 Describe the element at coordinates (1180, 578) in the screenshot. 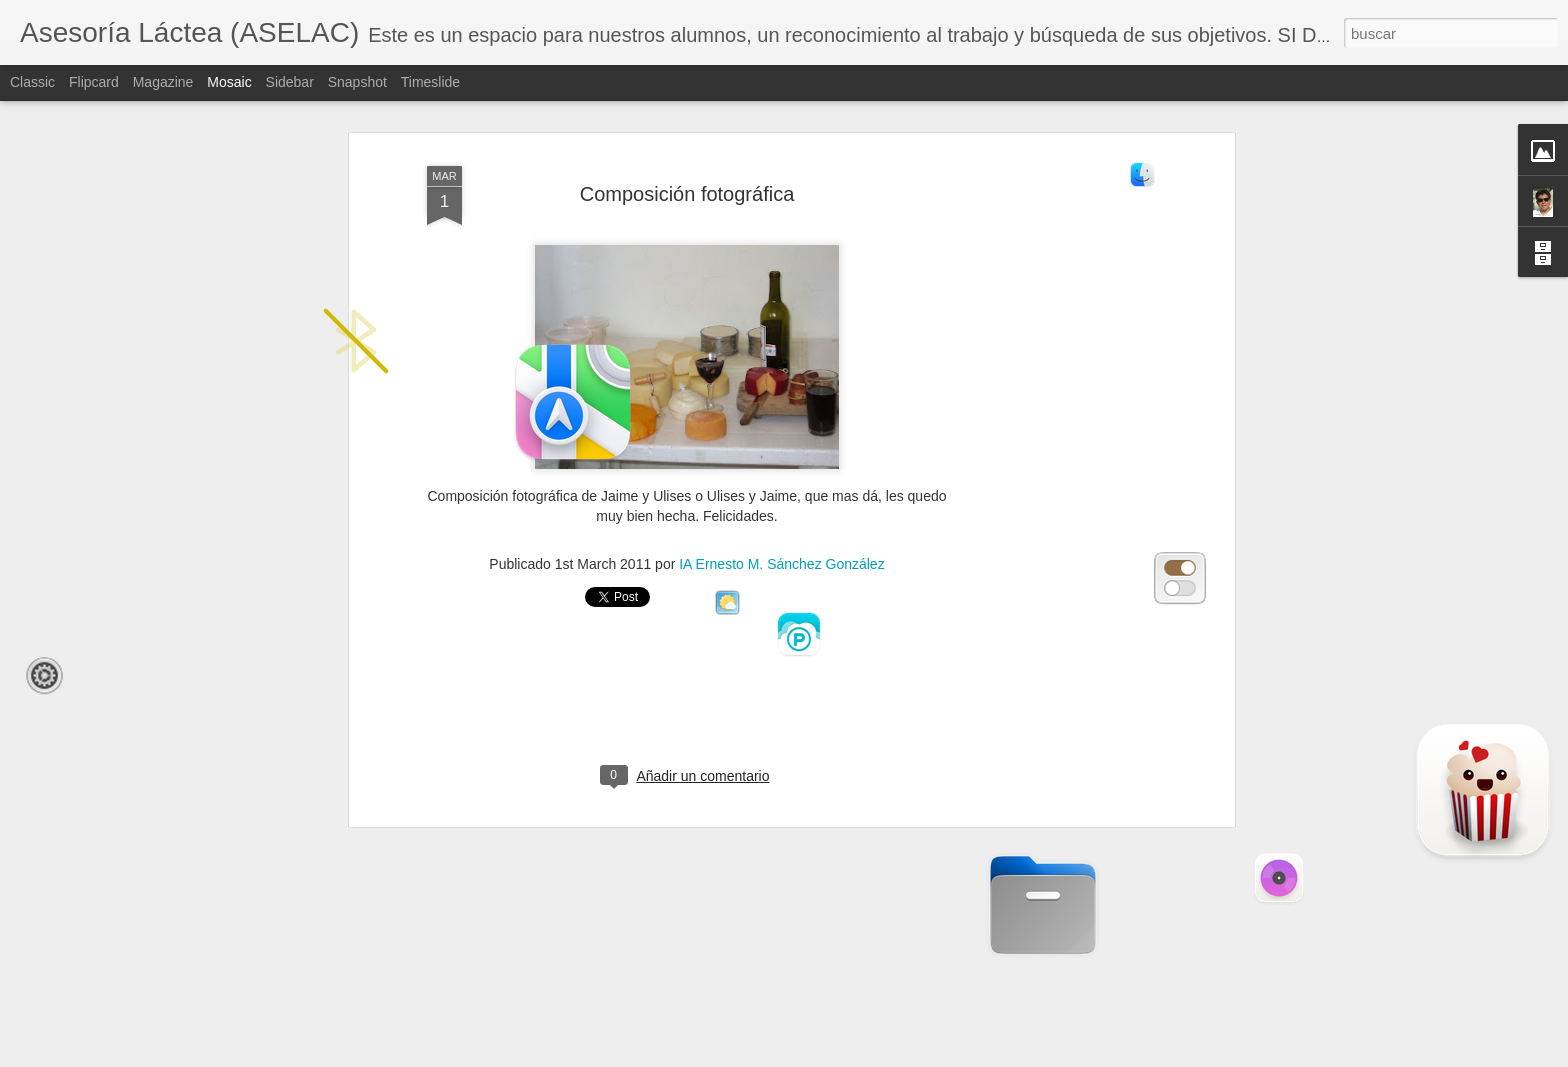

I see `open desktop preferences or settings` at that location.